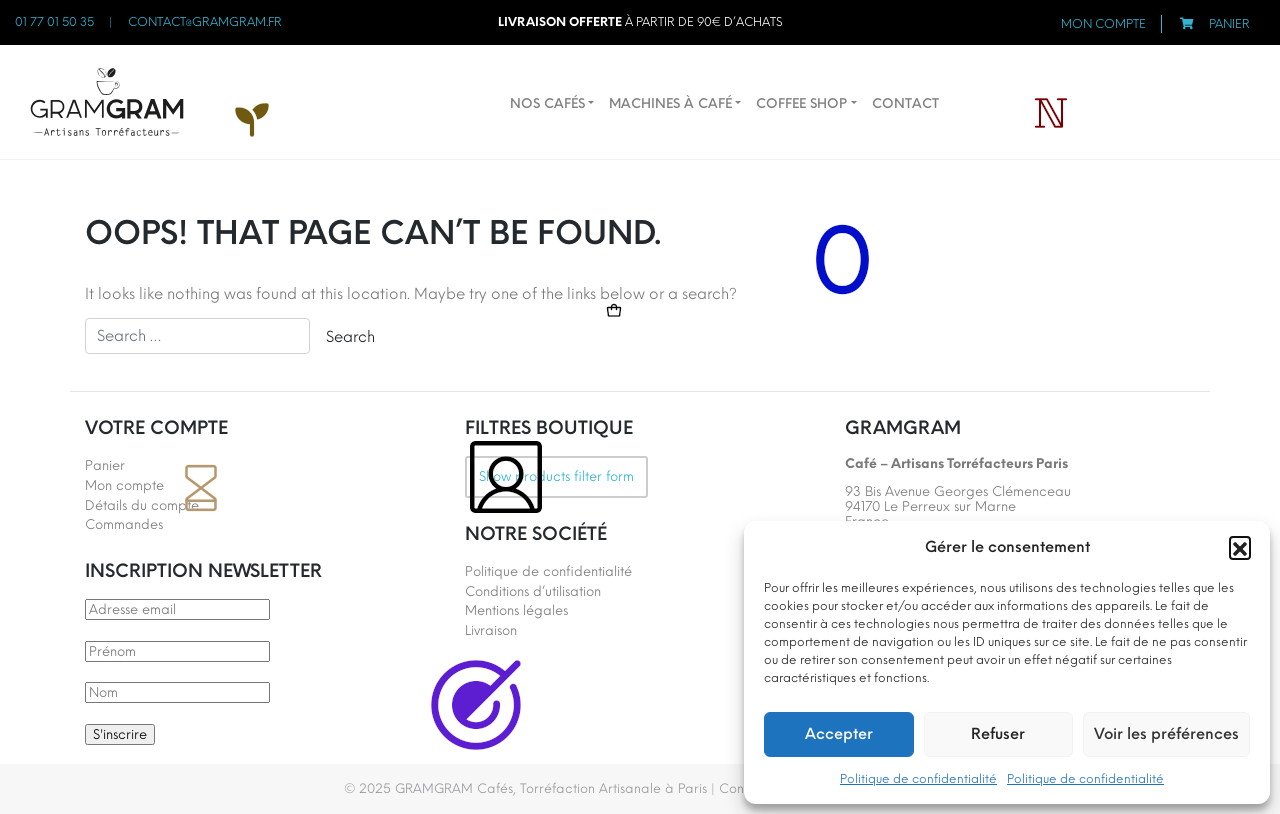 The width and height of the screenshot is (1280, 814). I want to click on open notion app, so click(1051, 113).